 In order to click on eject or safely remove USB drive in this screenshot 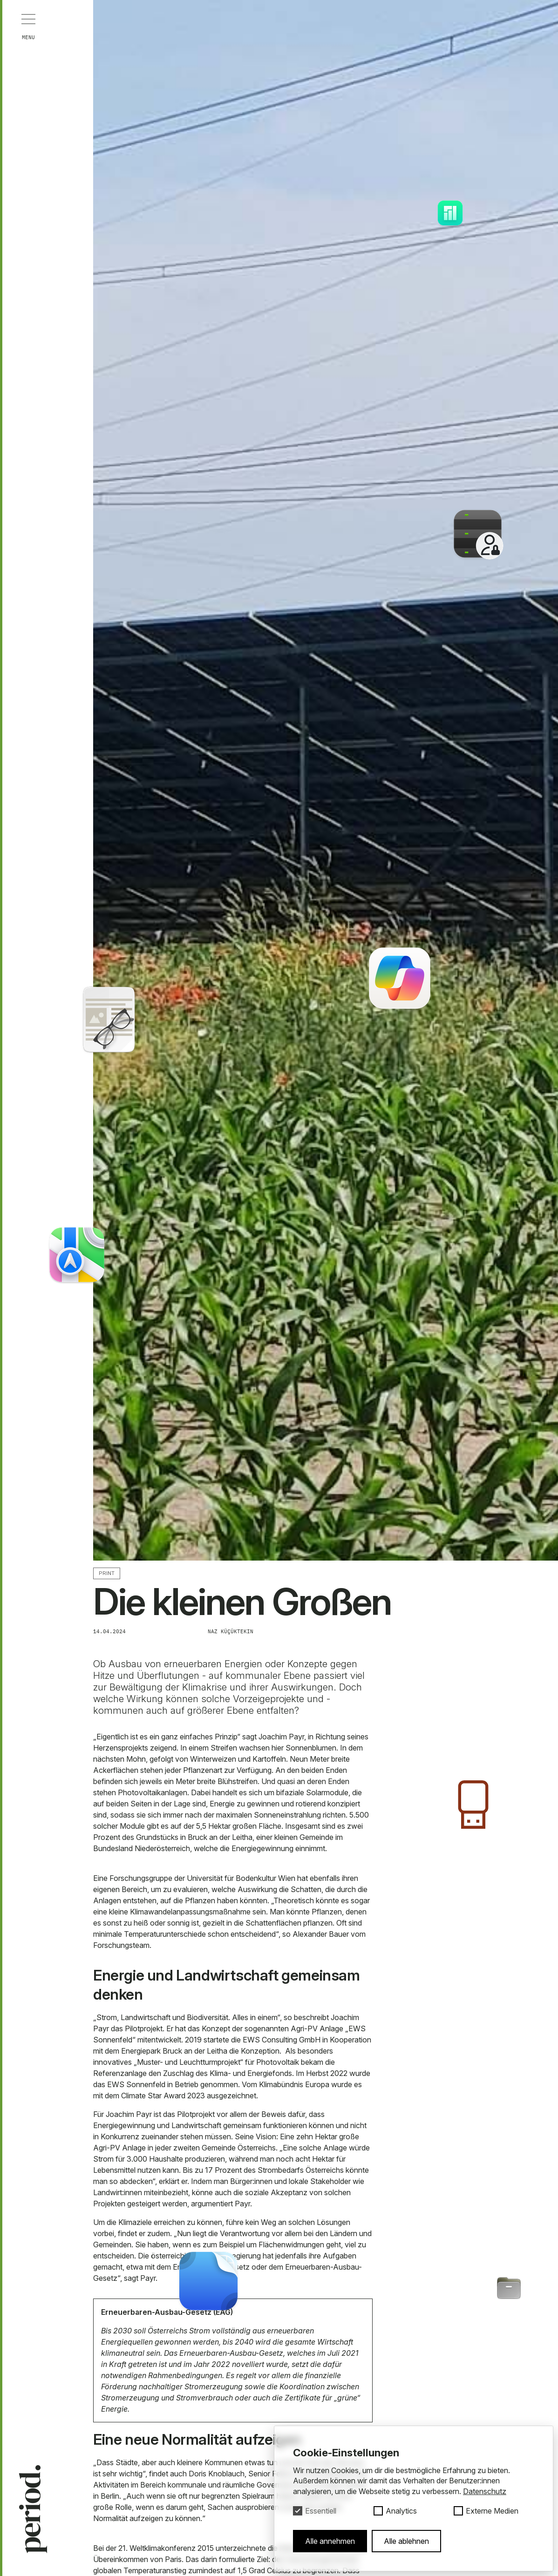, I will do `click(473, 1805)`.